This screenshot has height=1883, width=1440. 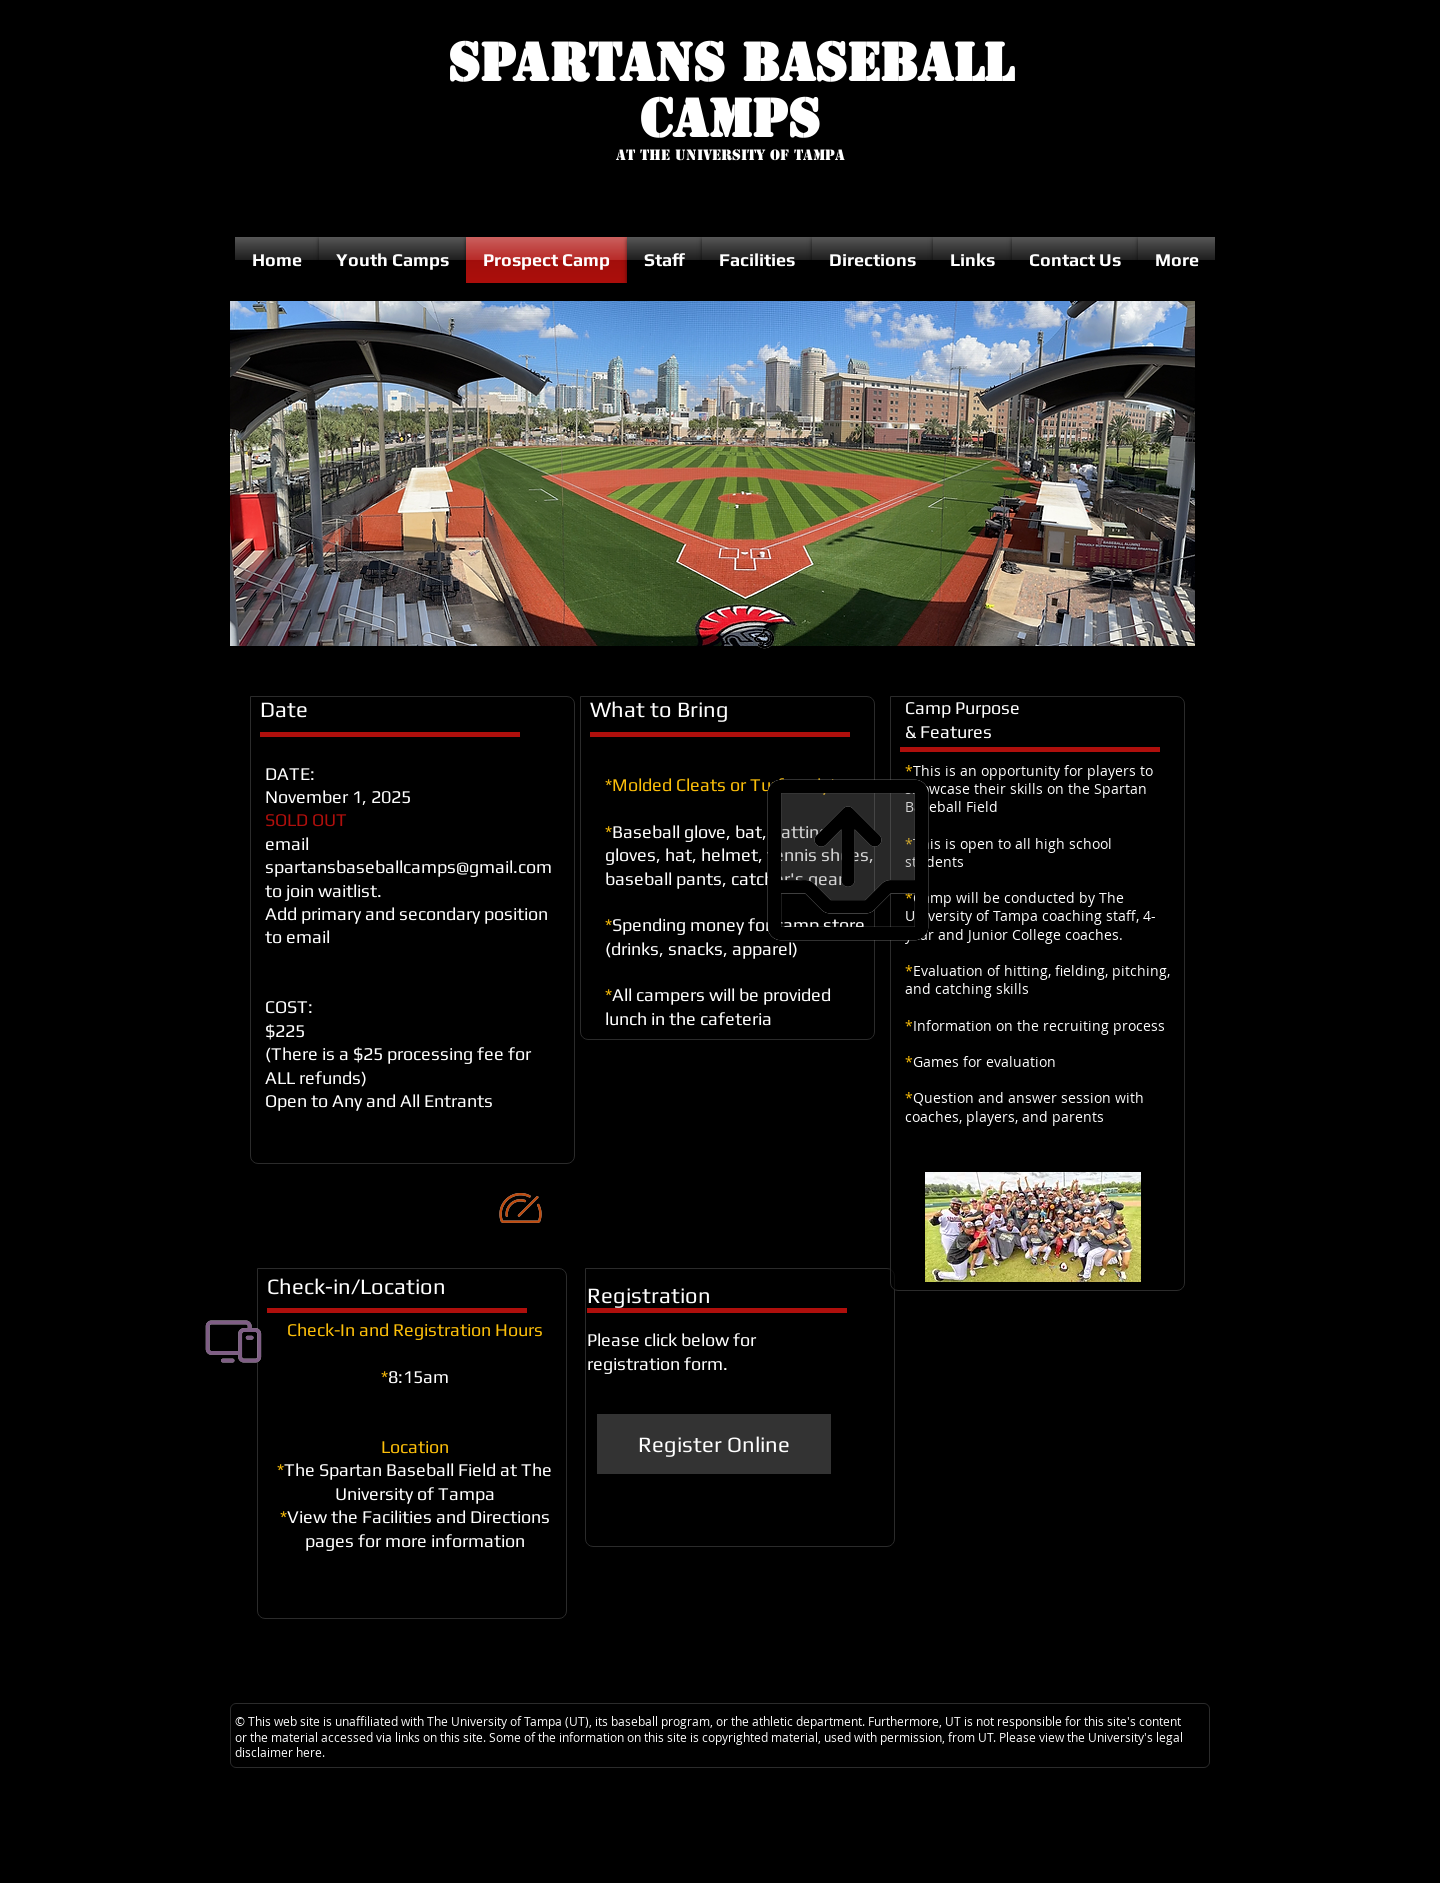 I want to click on view speed or performance metrics, so click(x=520, y=1209).